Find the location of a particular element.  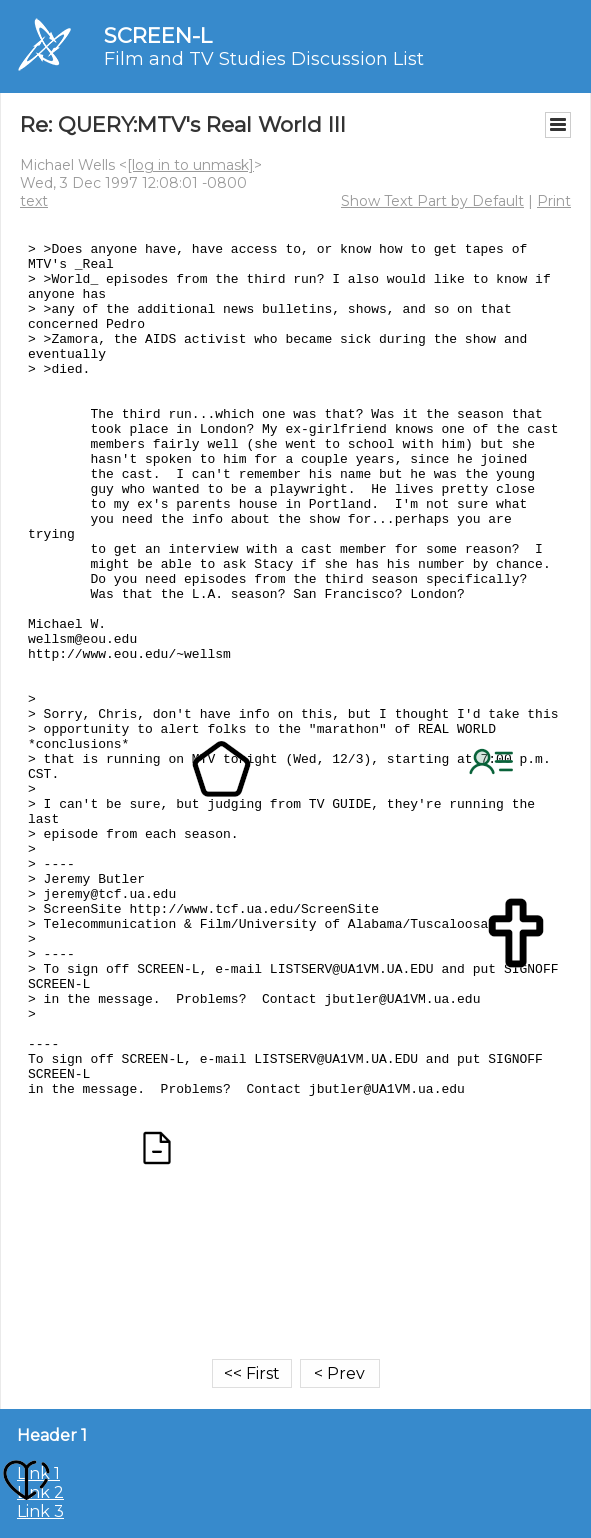

view user directory or contact list is located at coordinates (490, 761).